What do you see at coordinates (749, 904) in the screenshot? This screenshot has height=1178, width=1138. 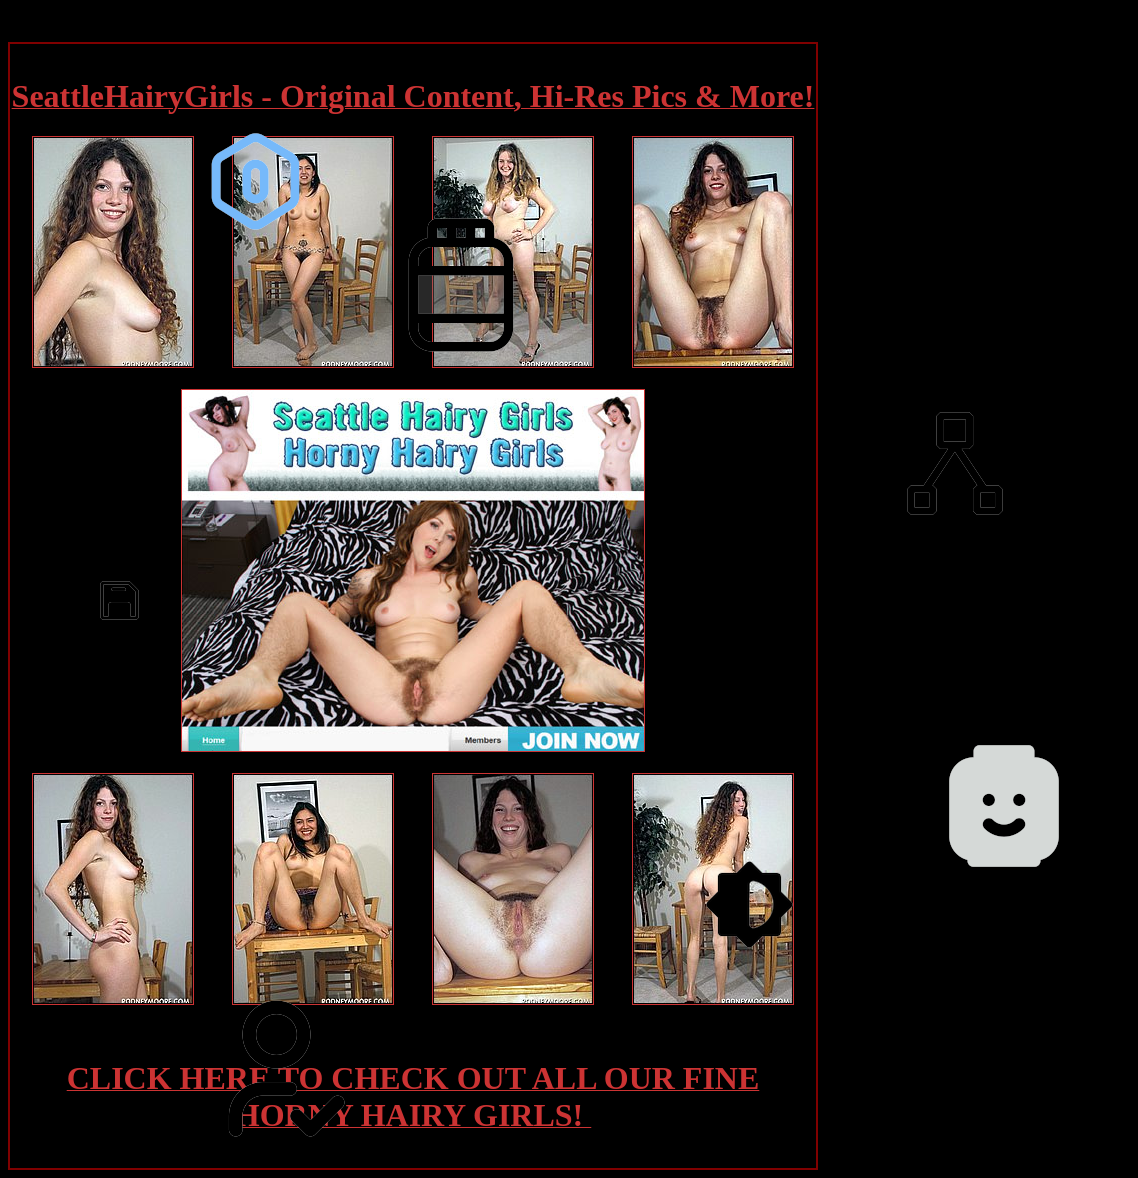 I see `adjust display brightness settings` at bounding box center [749, 904].